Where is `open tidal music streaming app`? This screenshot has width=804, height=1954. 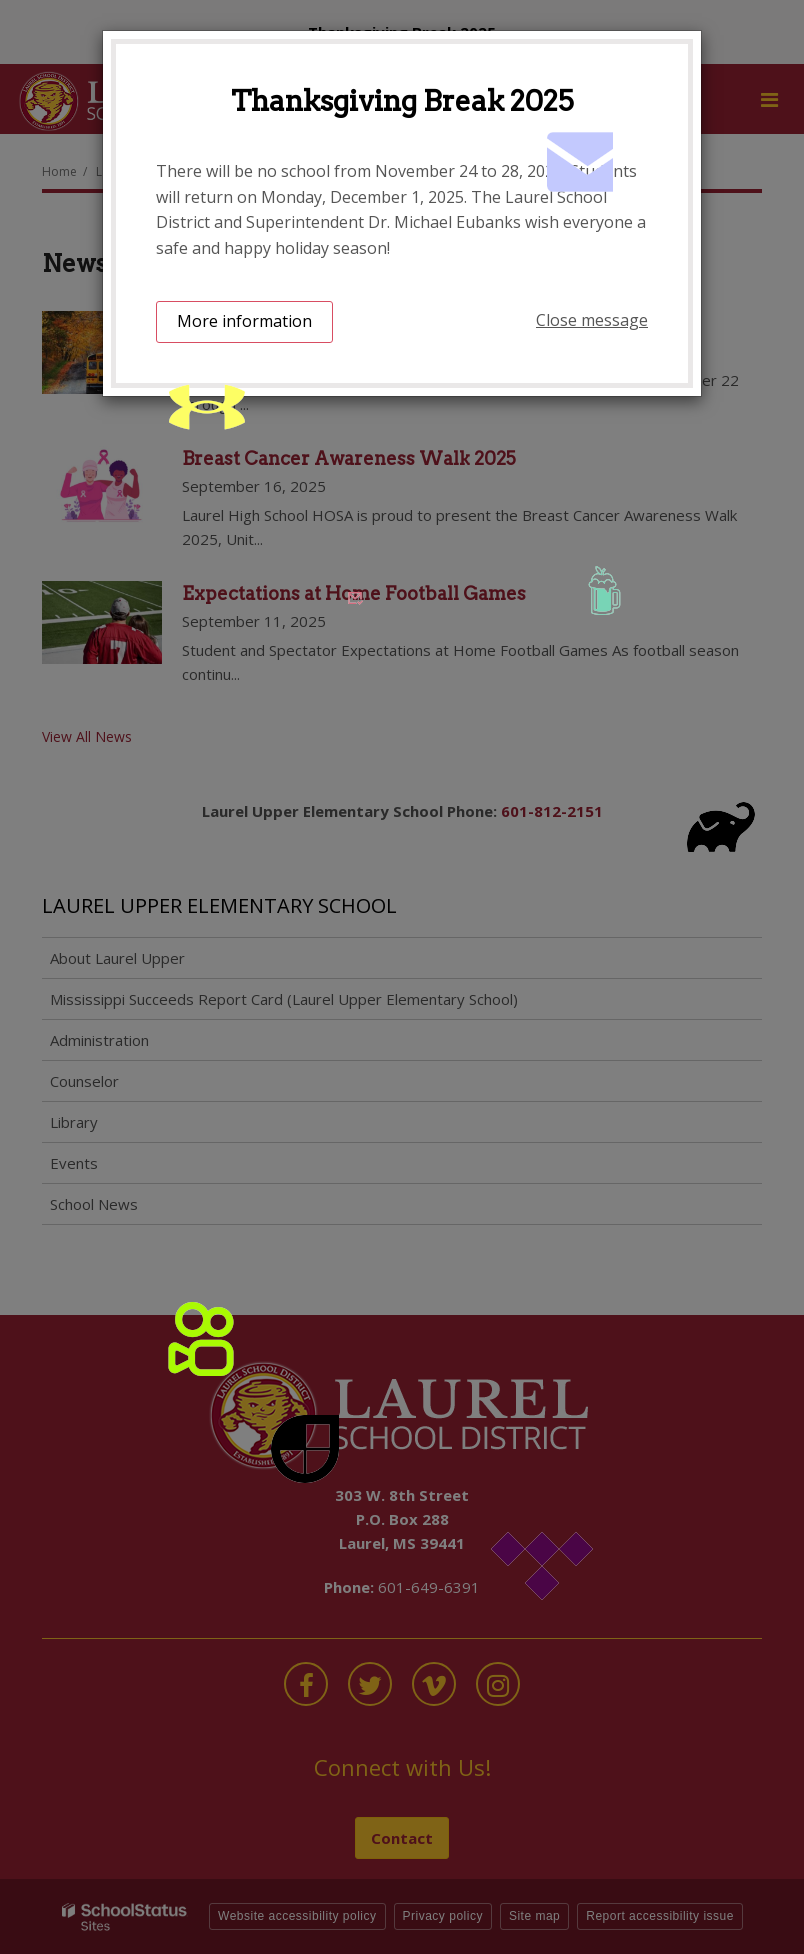
open tidal music streaming app is located at coordinates (542, 1566).